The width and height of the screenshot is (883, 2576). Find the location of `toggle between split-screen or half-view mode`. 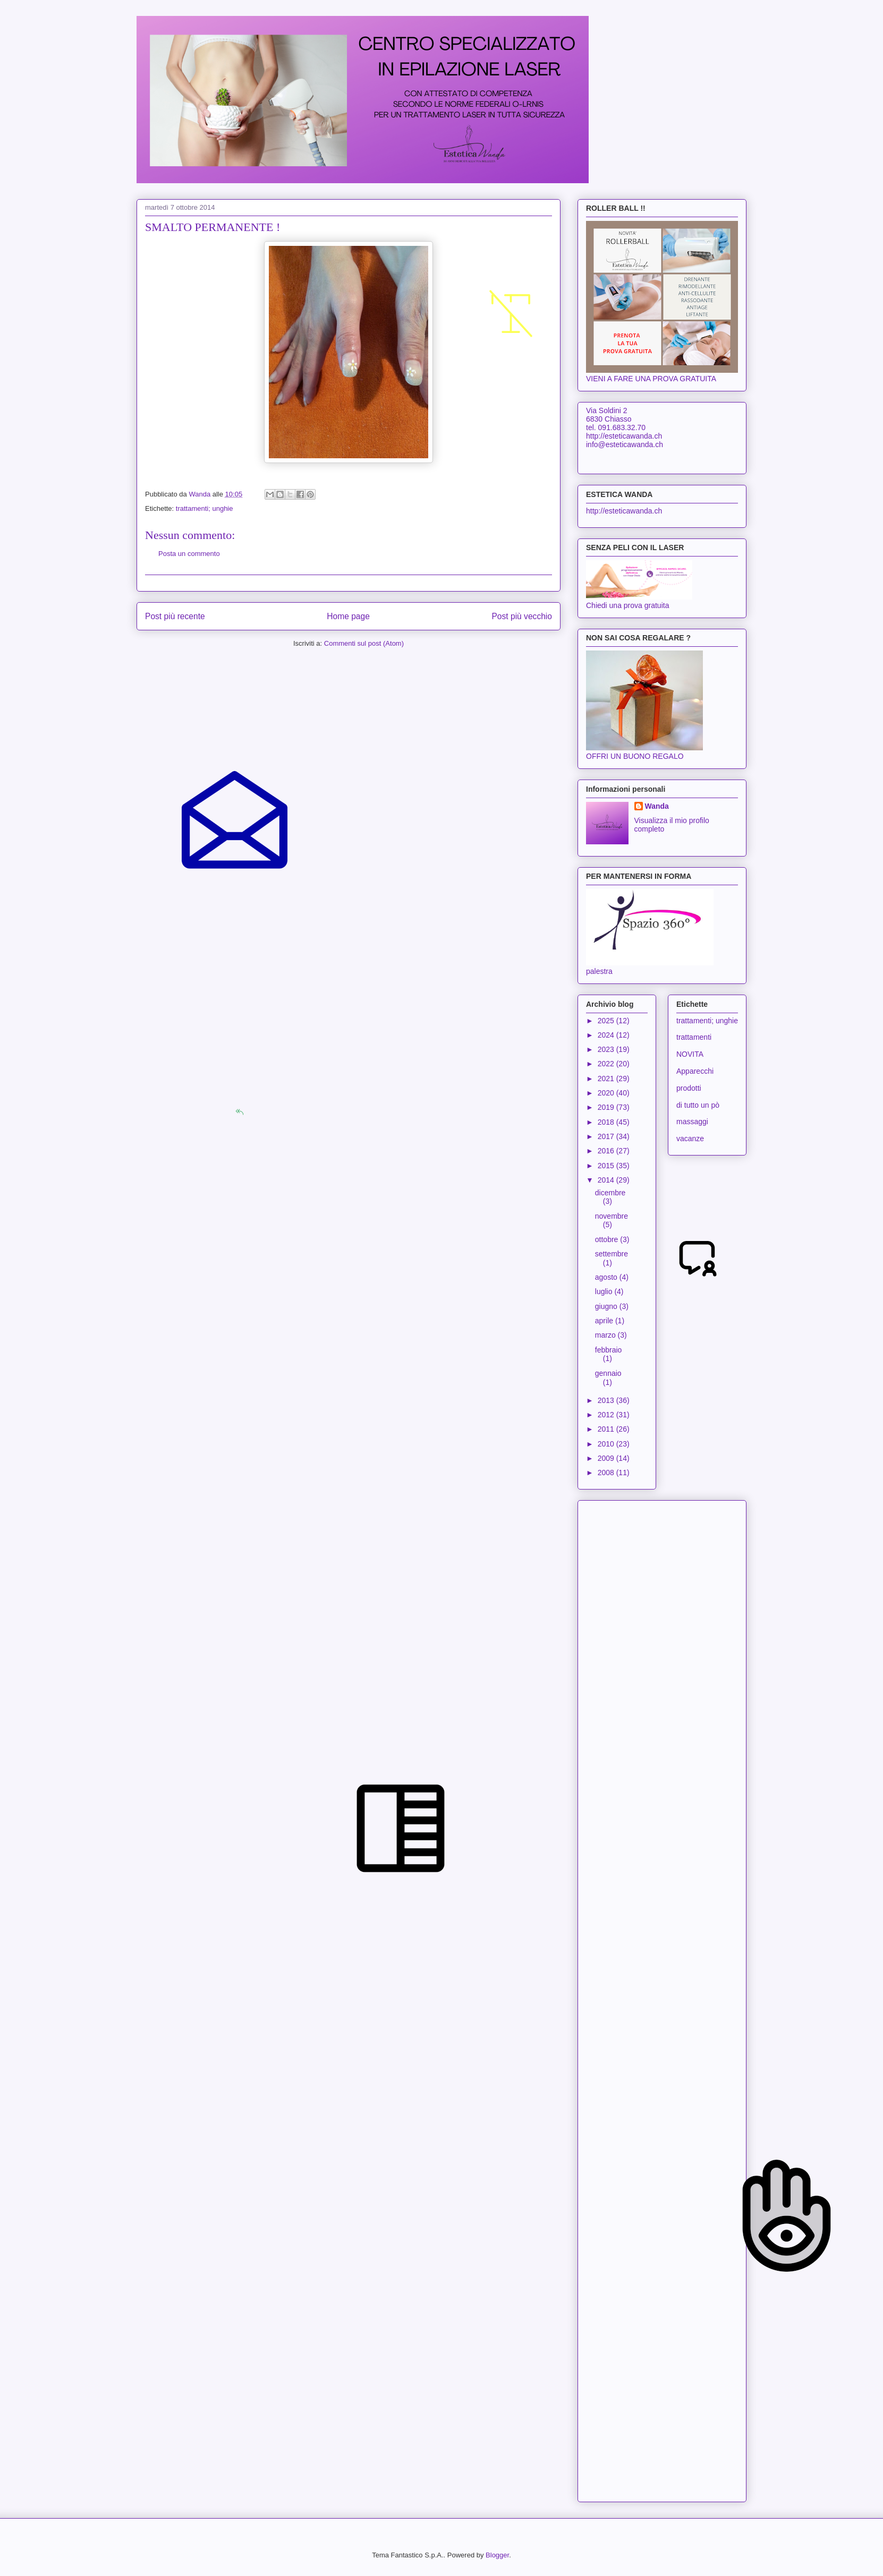

toggle between split-screen or half-view mode is located at coordinates (401, 1828).